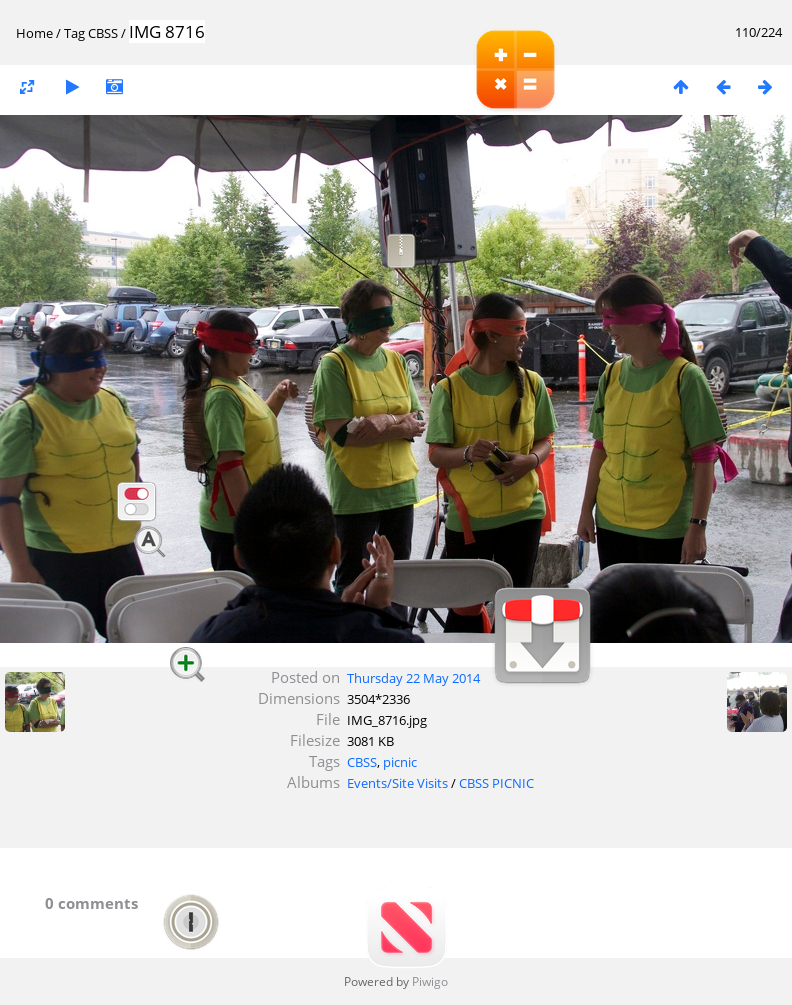 The width and height of the screenshot is (792, 1005). What do you see at coordinates (401, 251) in the screenshot?
I see `open file roller archive manager` at bounding box center [401, 251].